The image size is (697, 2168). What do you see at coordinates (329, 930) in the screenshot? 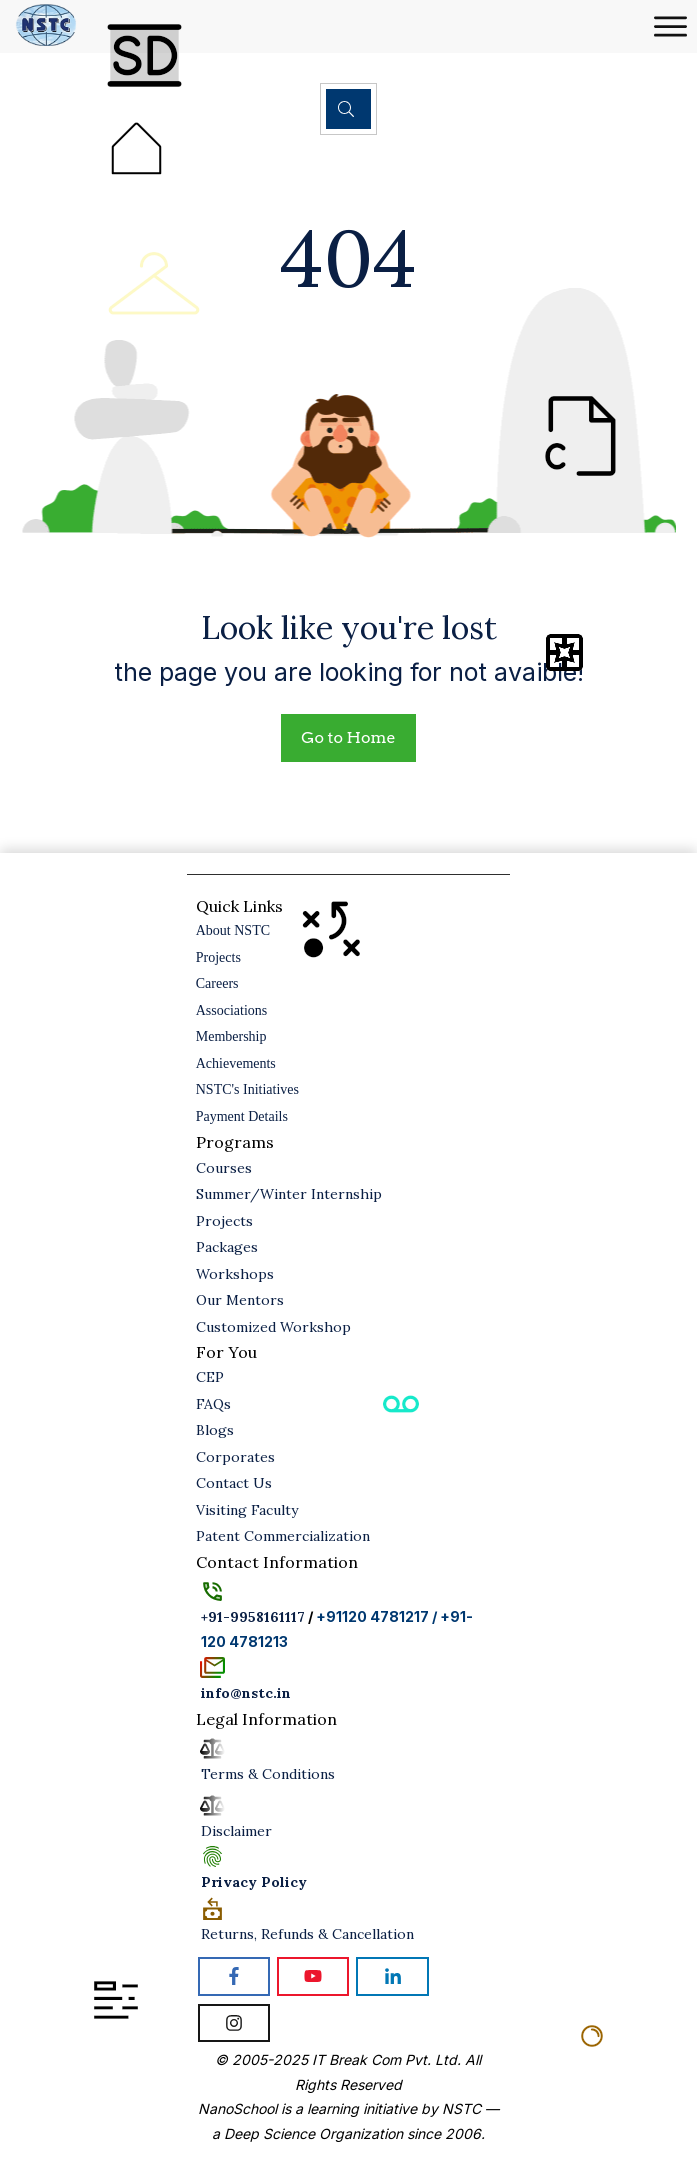
I see `view game plan or strategy options` at bounding box center [329, 930].